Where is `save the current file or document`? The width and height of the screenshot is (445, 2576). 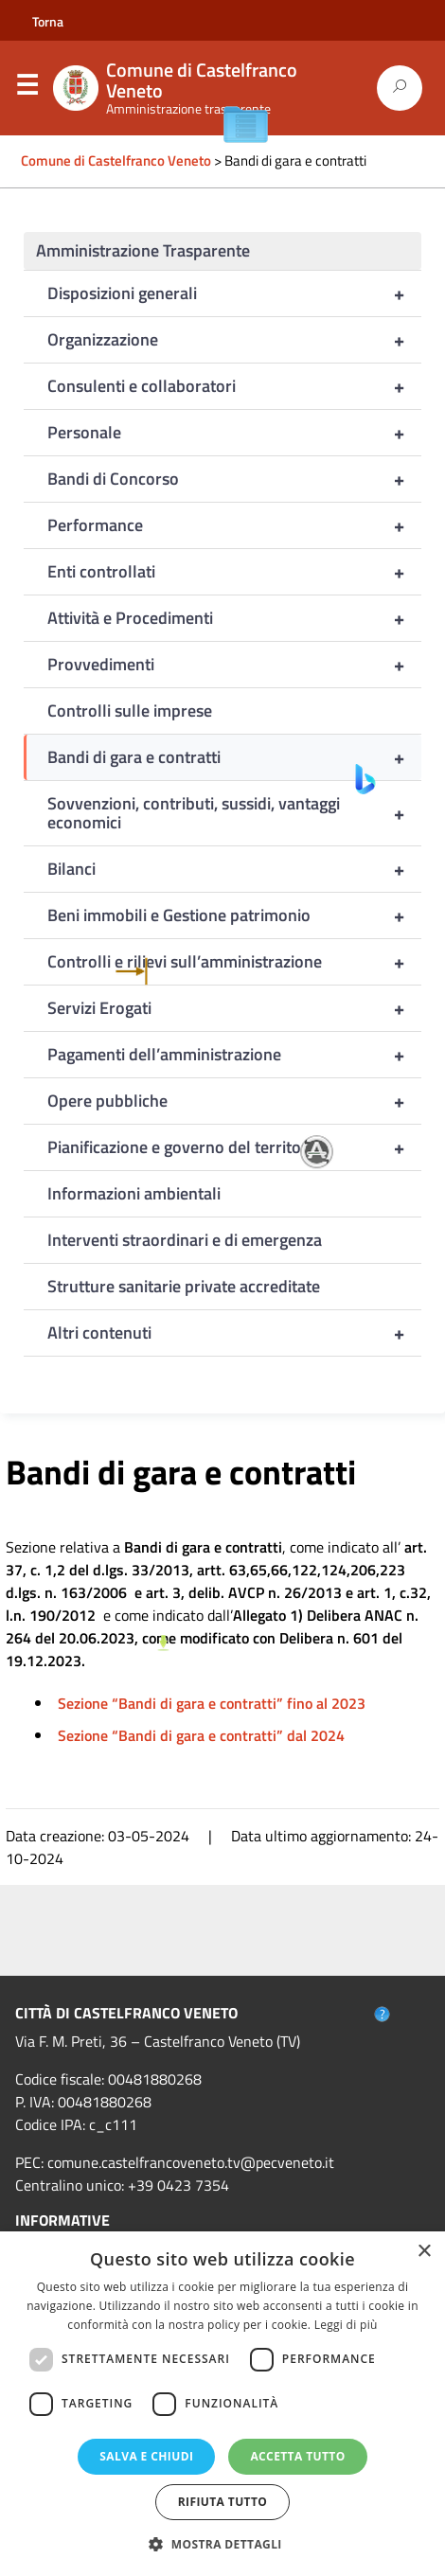 save the current file or document is located at coordinates (163, 1642).